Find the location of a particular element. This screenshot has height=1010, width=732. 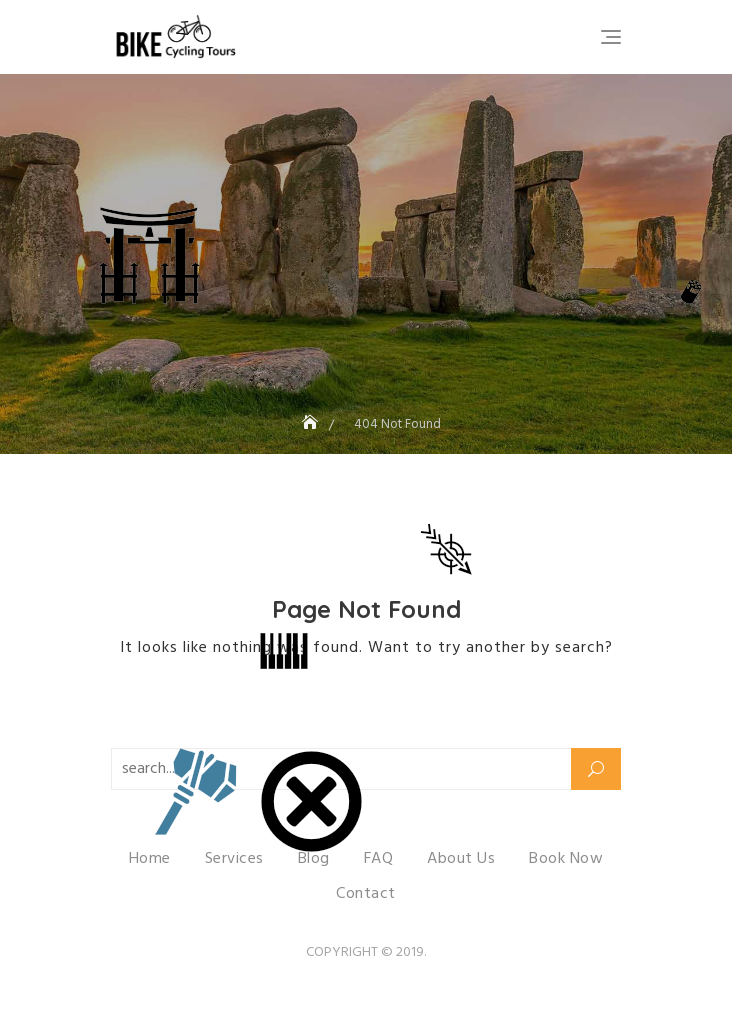

cancel or close the current action is located at coordinates (311, 801).